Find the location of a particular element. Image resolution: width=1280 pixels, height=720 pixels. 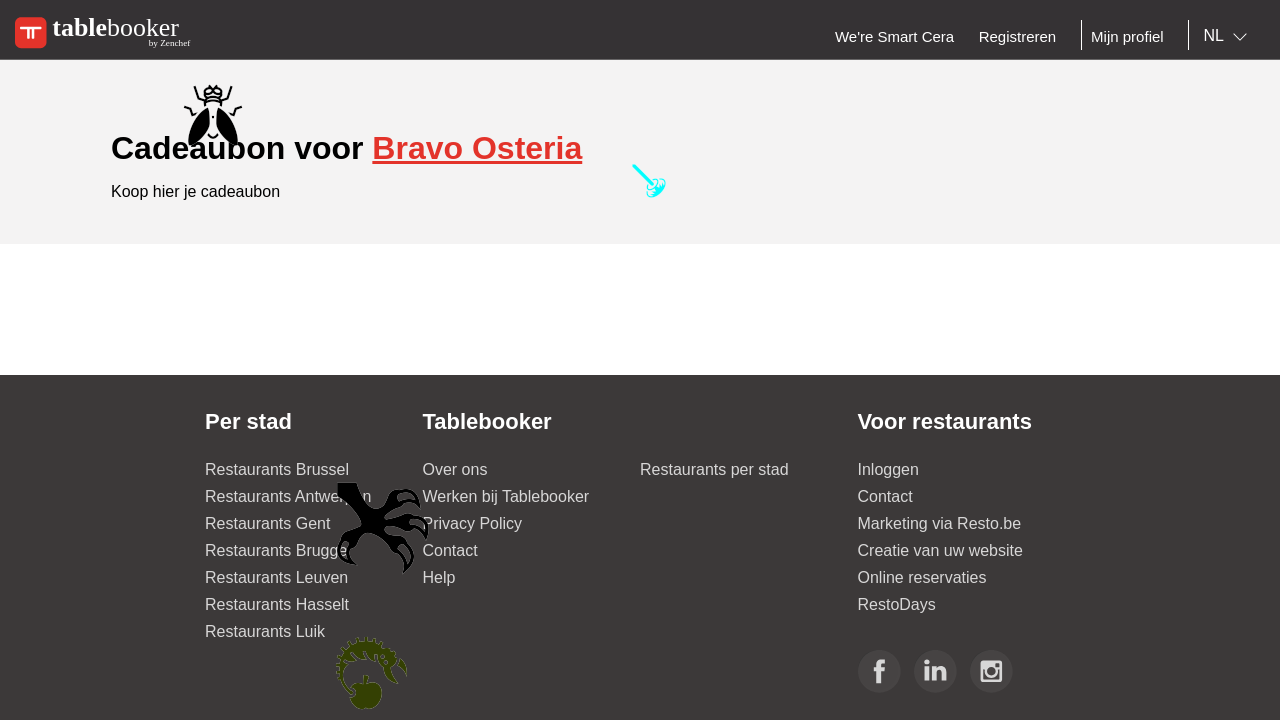

select a beast or creature class in a game is located at coordinates (383, 529).